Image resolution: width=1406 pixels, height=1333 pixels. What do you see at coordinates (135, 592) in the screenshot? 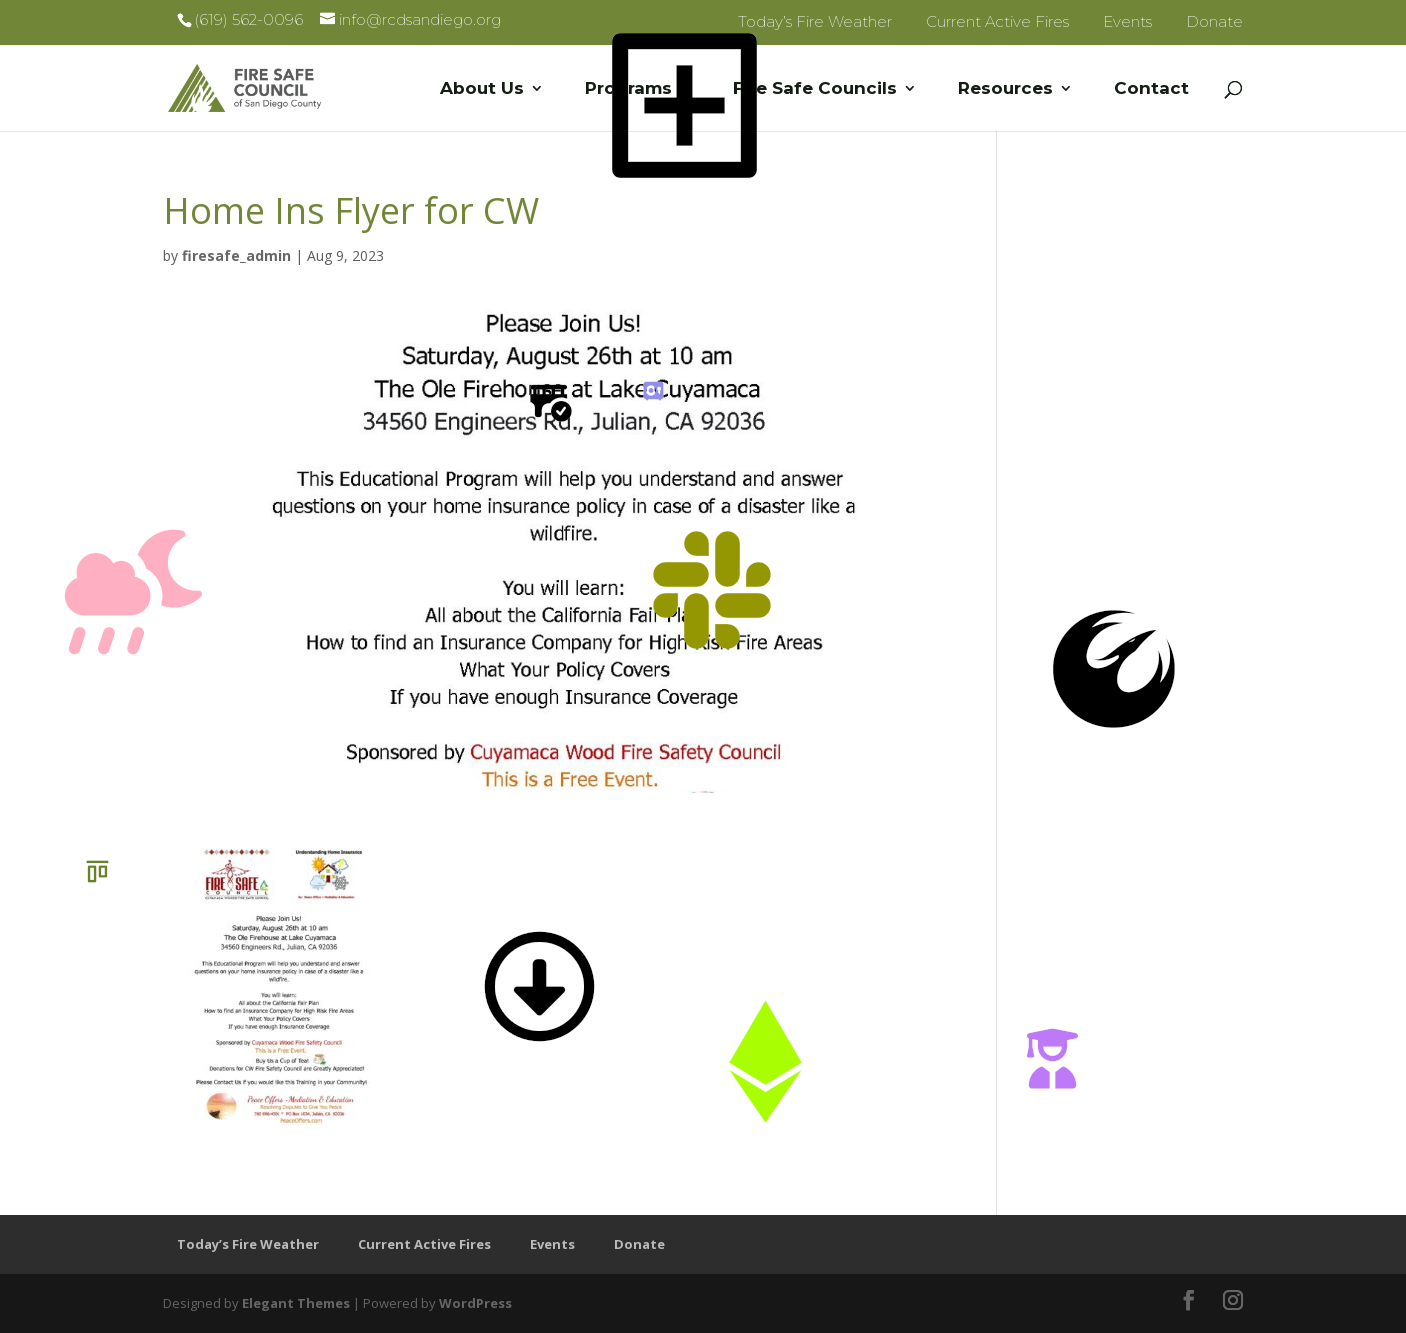
I see `indicates nighttime rain in weather forecast` at bounding box center [135, 592].